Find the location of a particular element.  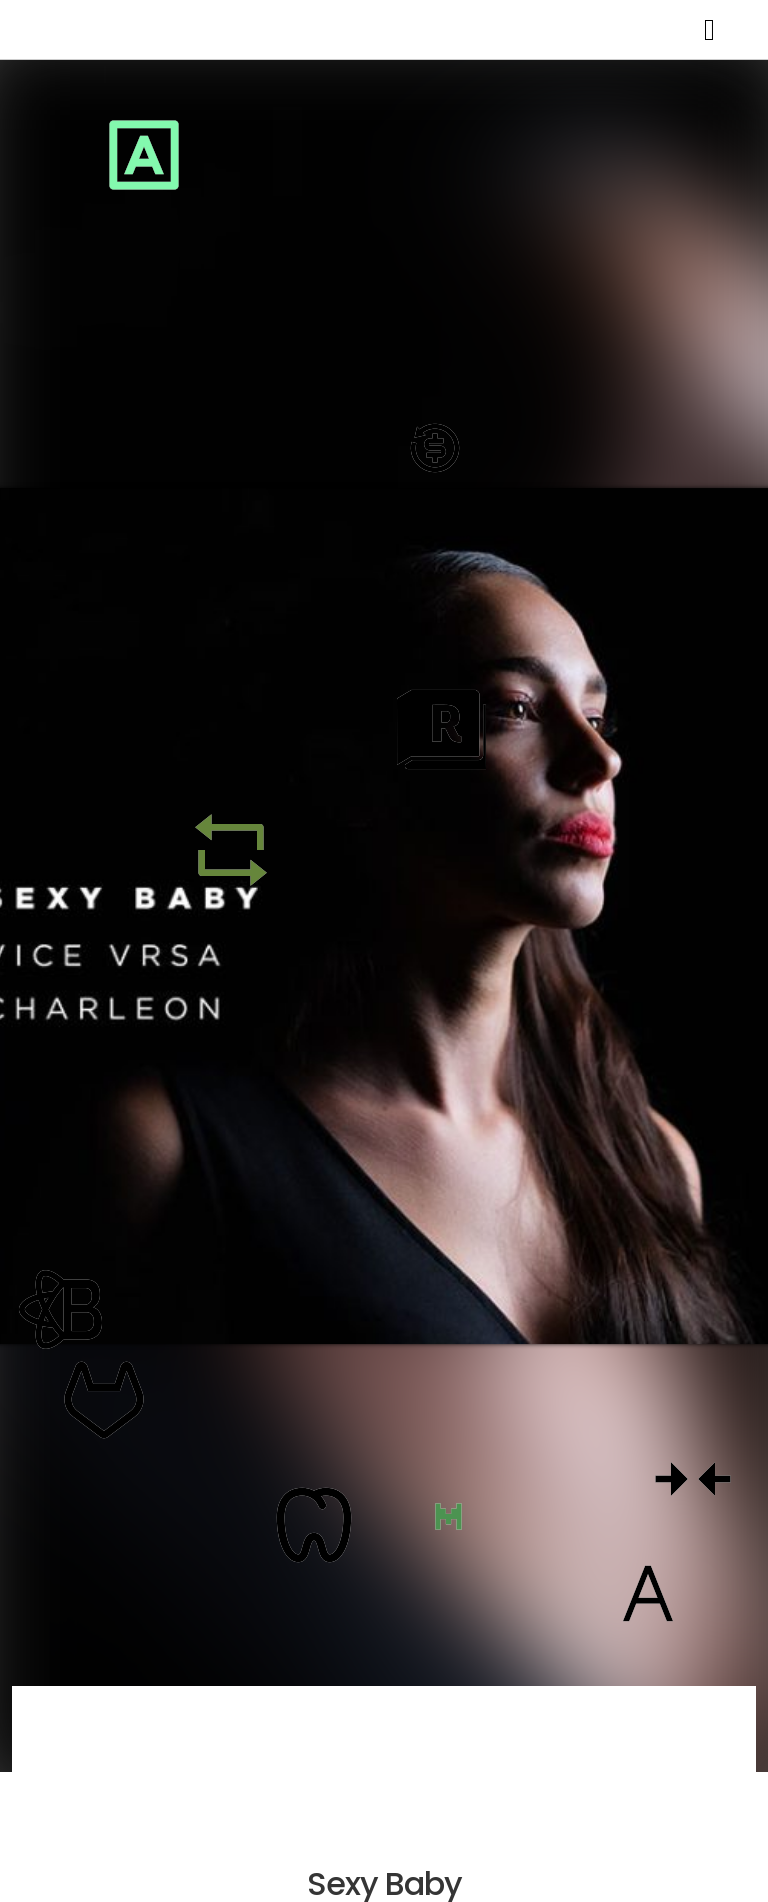

enable repeat or loop playback is located at coordinates (231, 850).